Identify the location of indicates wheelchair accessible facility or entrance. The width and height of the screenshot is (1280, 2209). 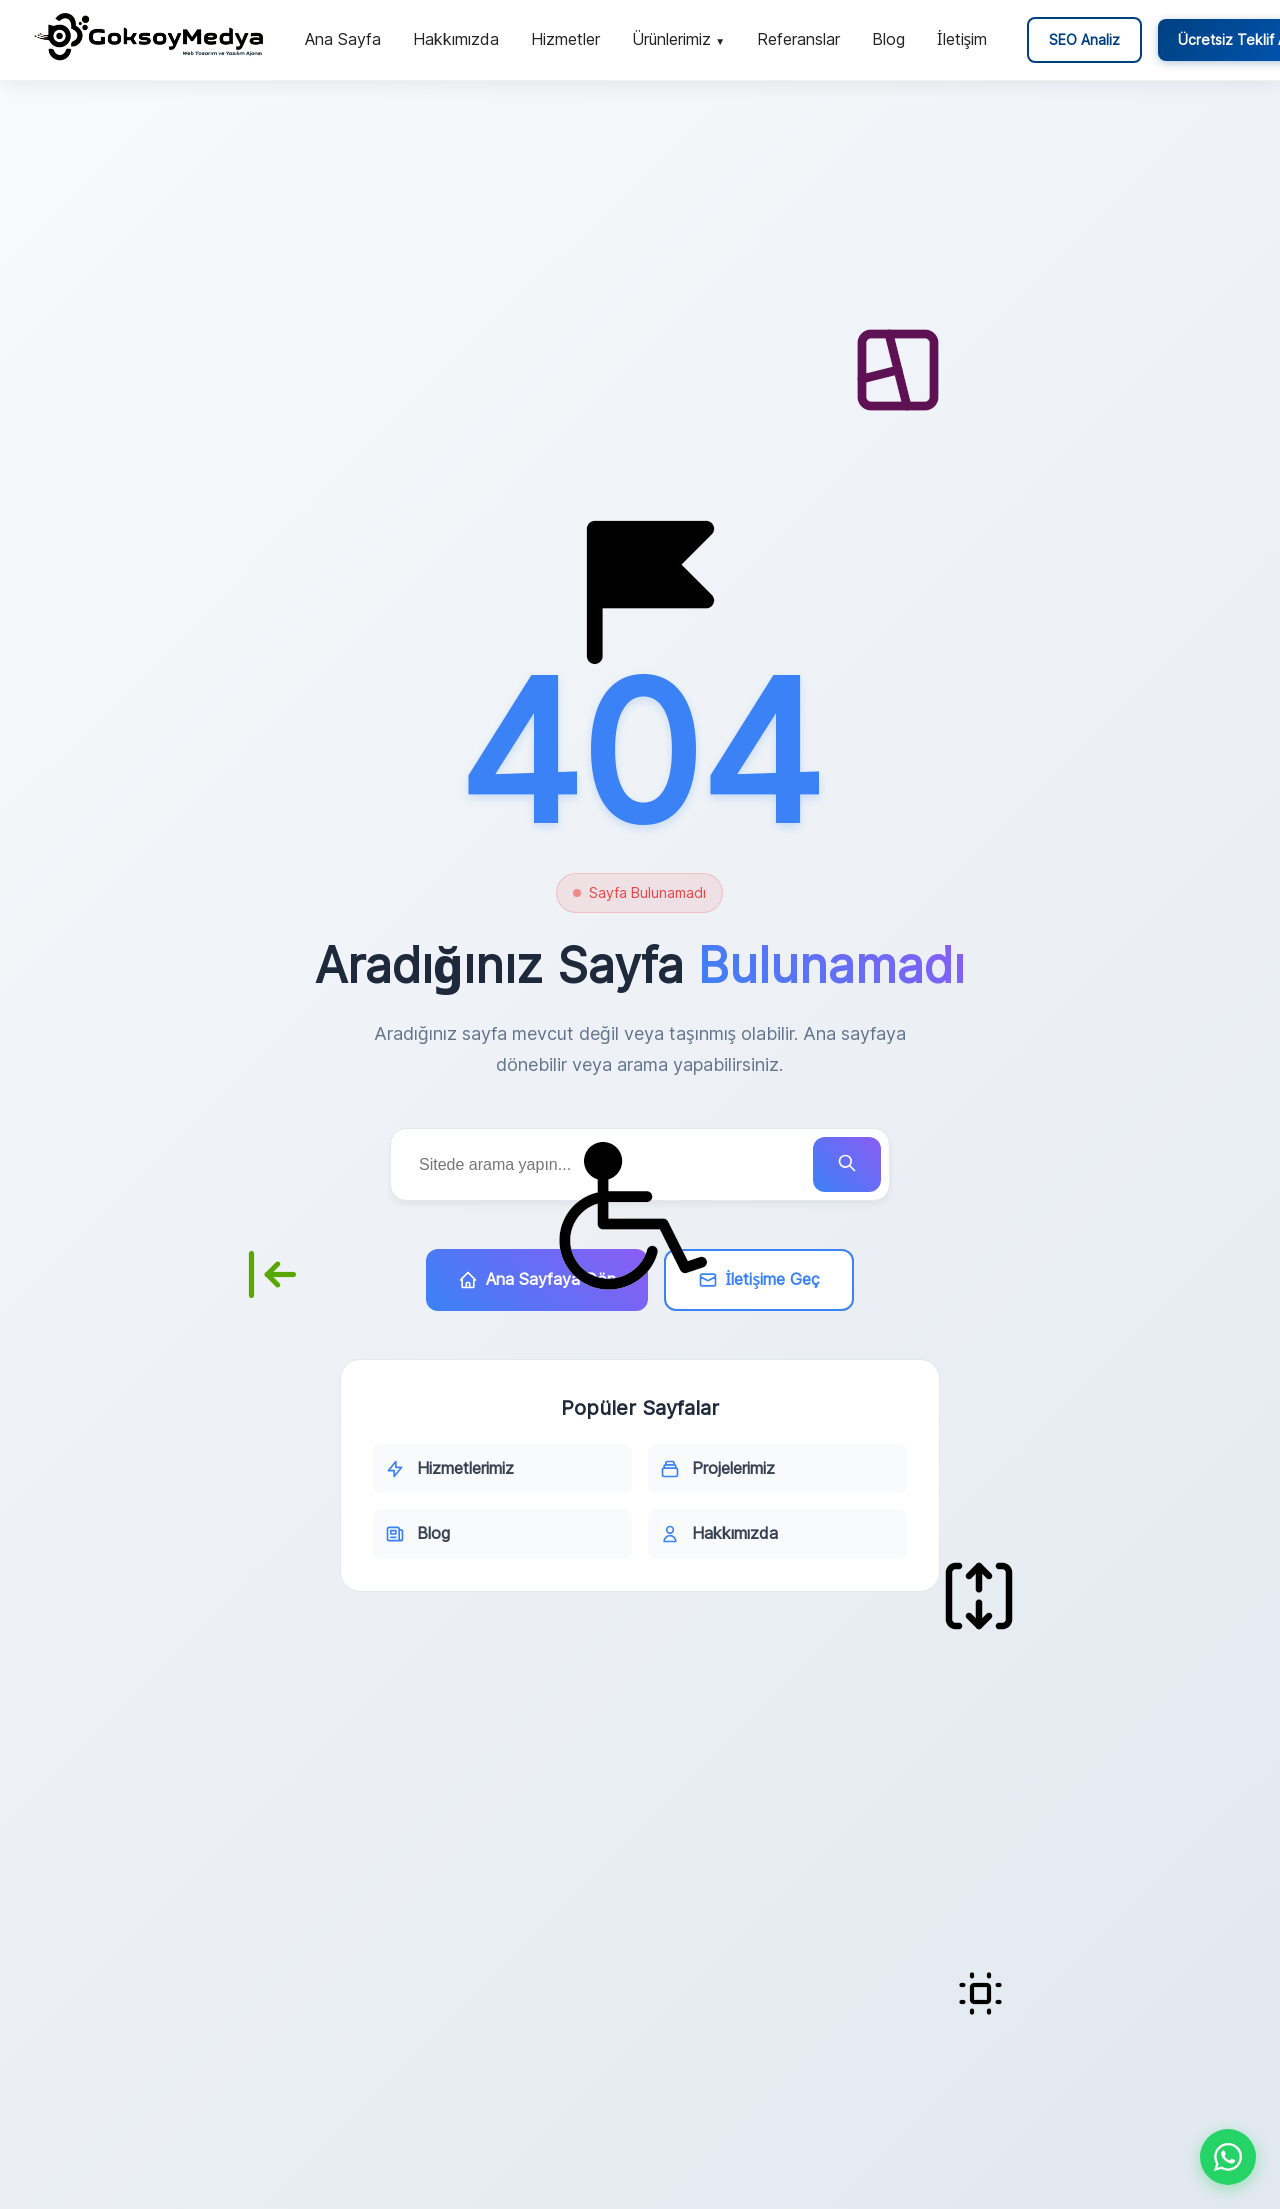
(619, 1218).